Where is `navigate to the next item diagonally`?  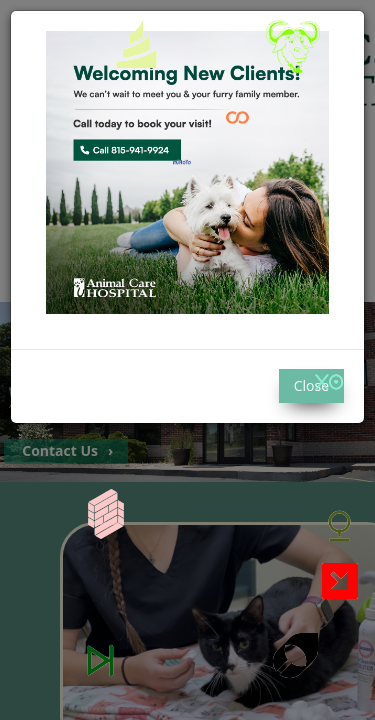 navigate to the next item diagonally is located at coordinates (340, 581).